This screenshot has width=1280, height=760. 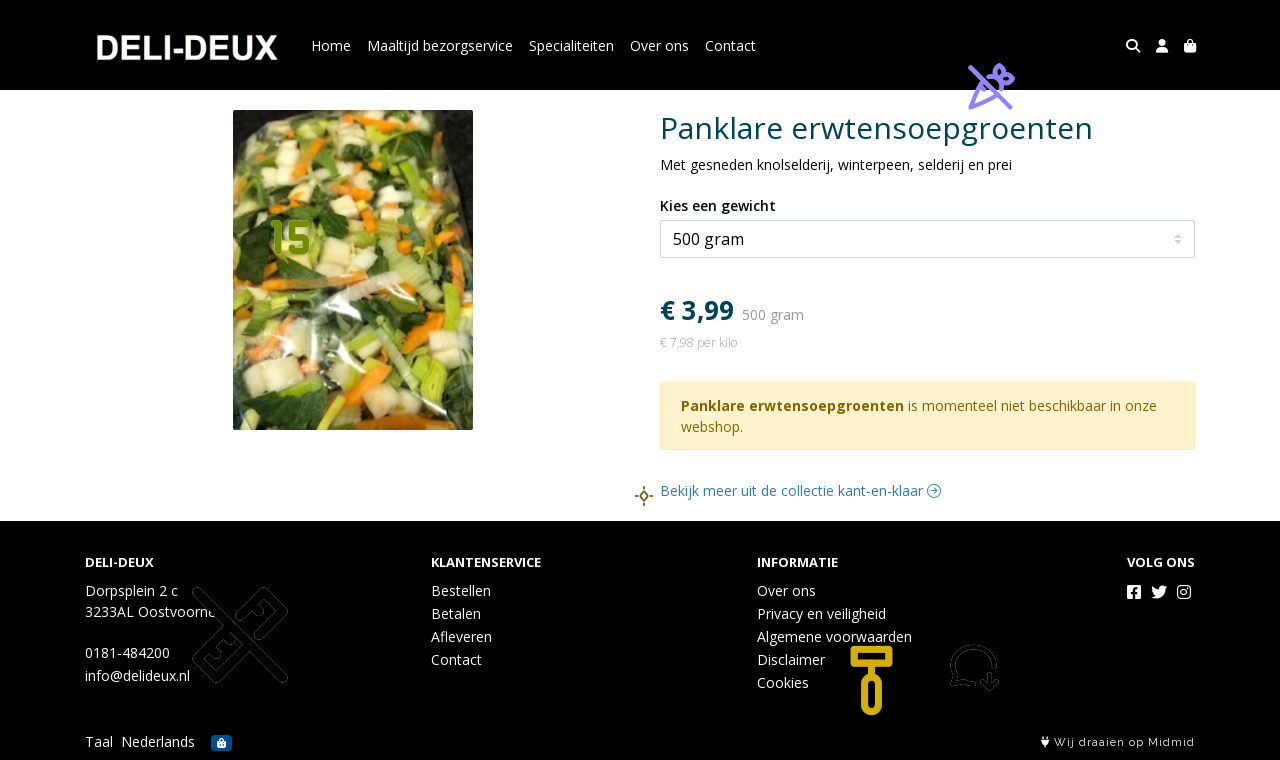 I want to click on align keyframe to center of timeline, so click(x=644, y=496).